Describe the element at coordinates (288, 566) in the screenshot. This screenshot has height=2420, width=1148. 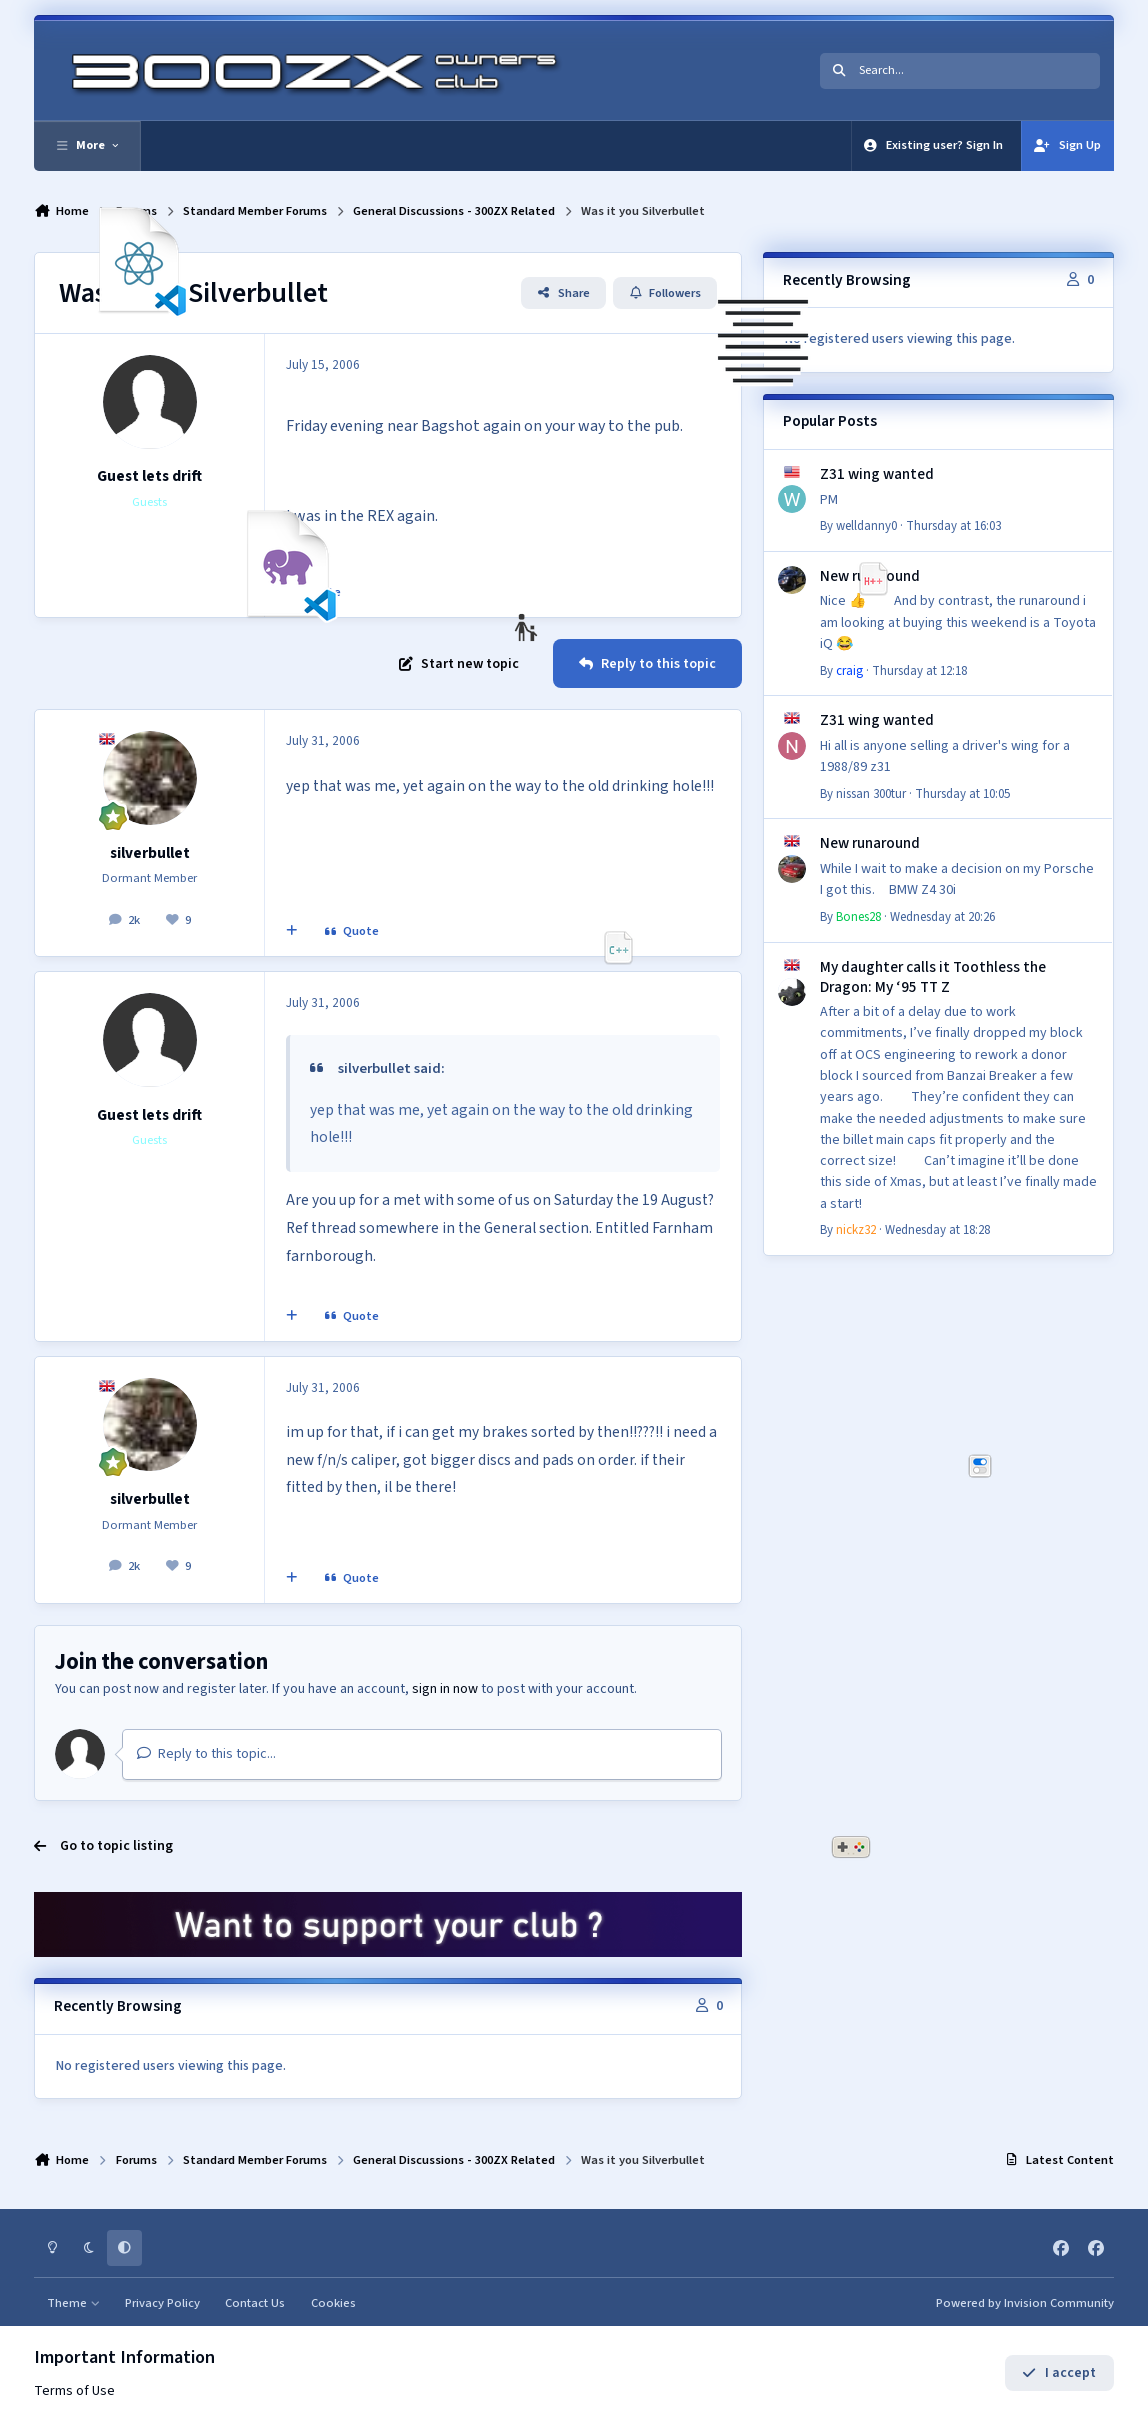
I see `open a PHP file in Visual Studio Code` at that location.